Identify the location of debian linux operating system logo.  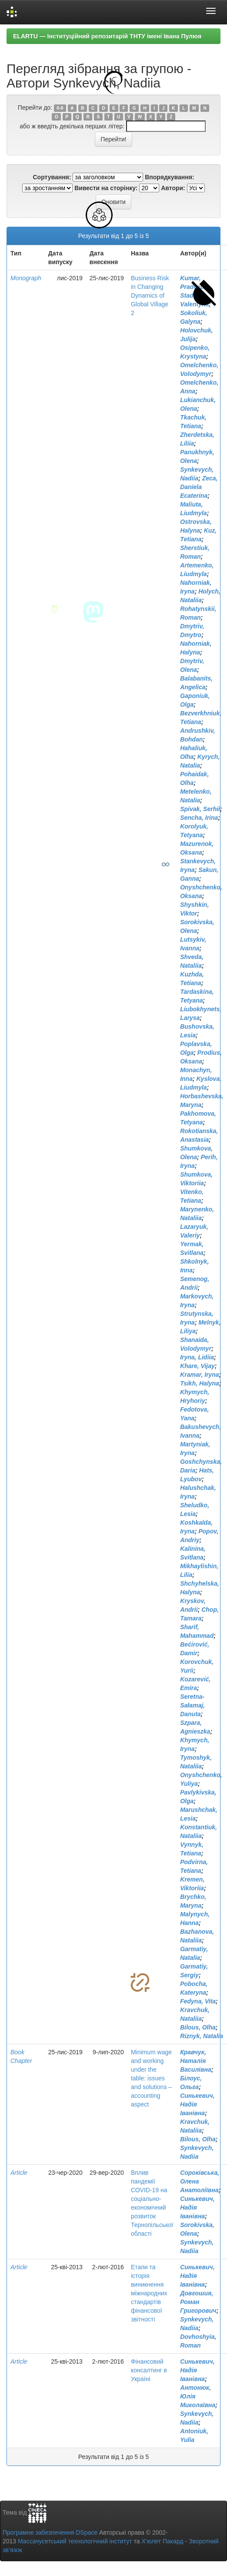
(114, 82).